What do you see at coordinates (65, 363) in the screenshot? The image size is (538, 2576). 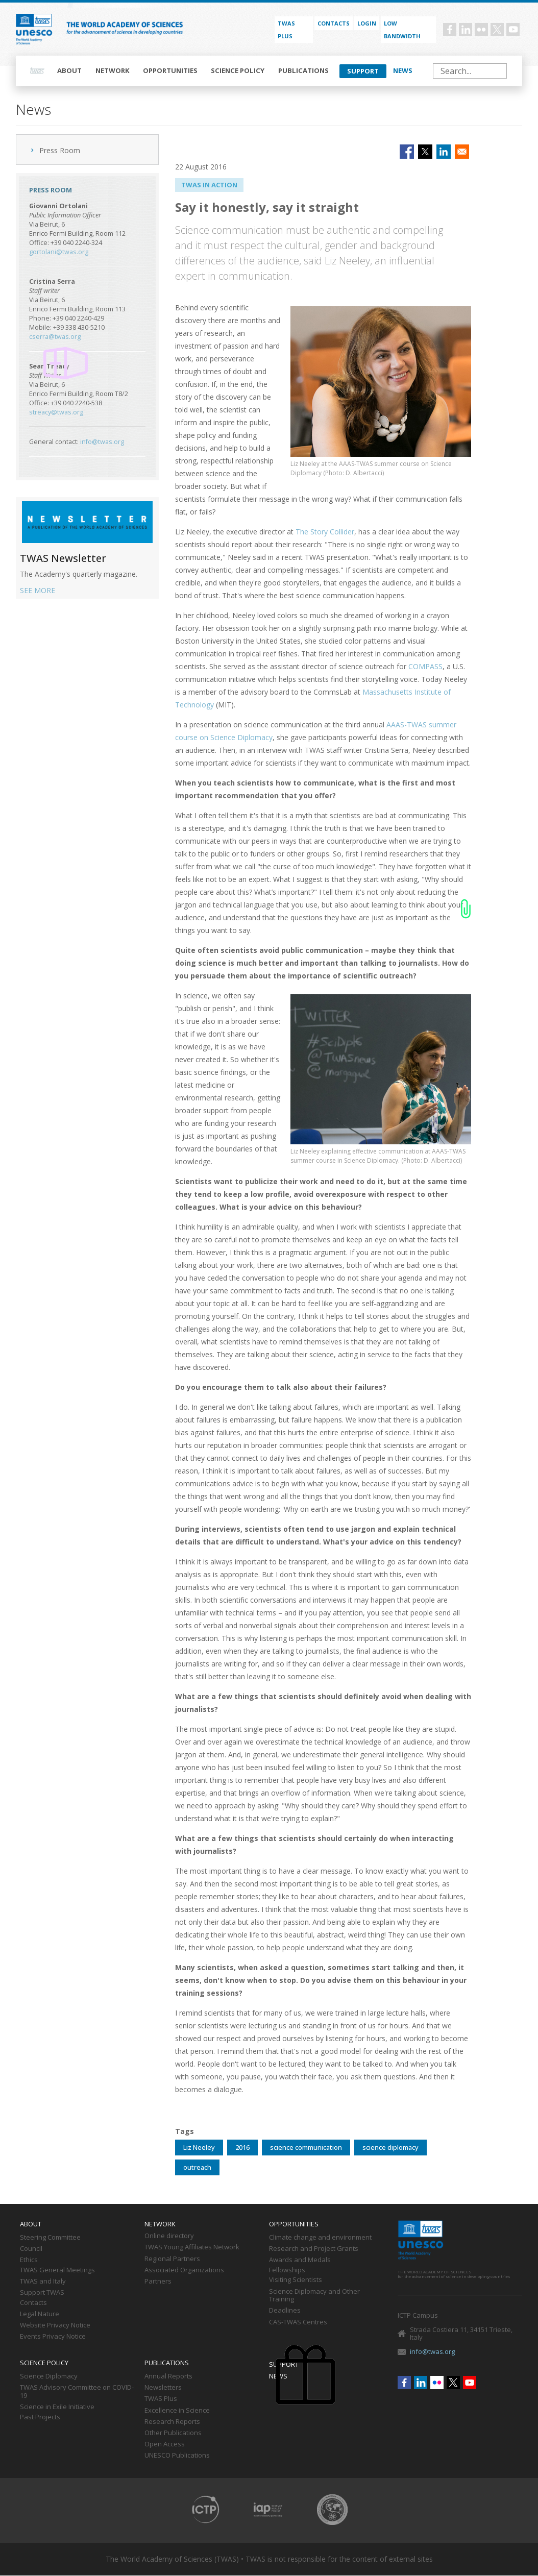 I see `view shipping or freight details` at bounding box center [65, 363].